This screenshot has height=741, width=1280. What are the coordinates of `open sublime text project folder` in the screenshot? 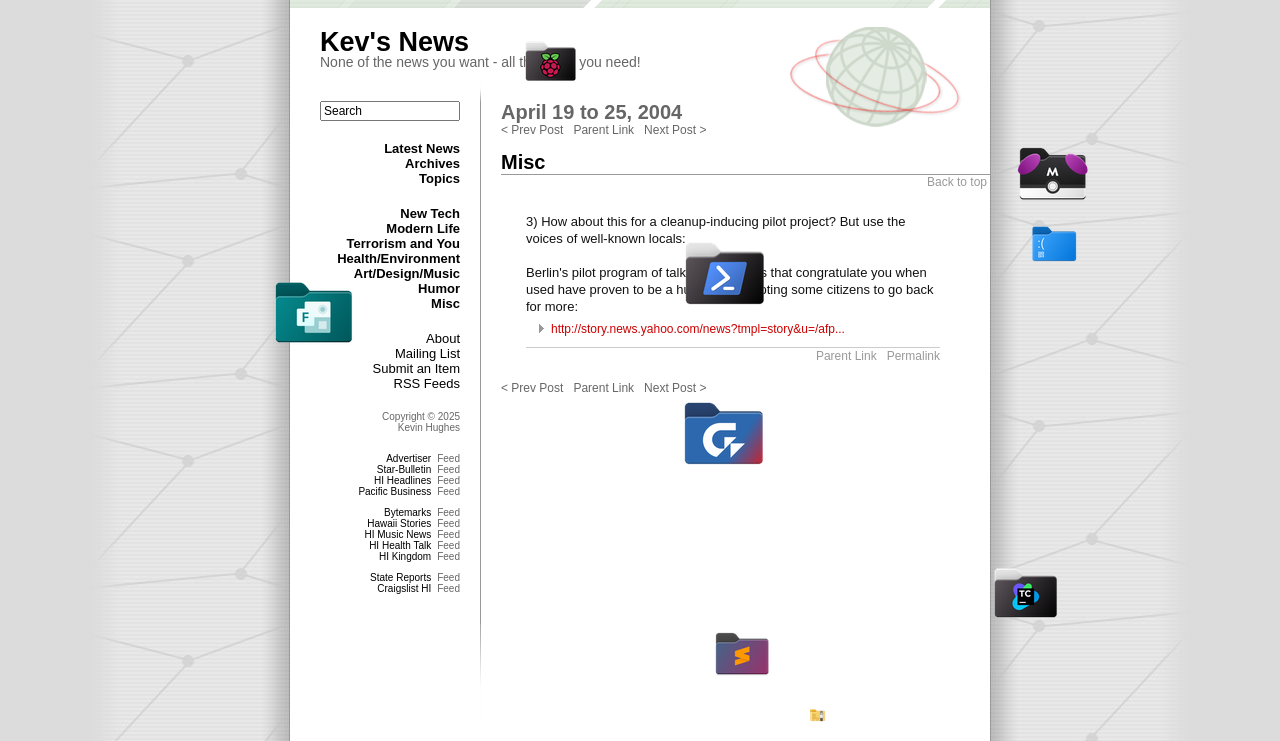 It's located at (742, 655).